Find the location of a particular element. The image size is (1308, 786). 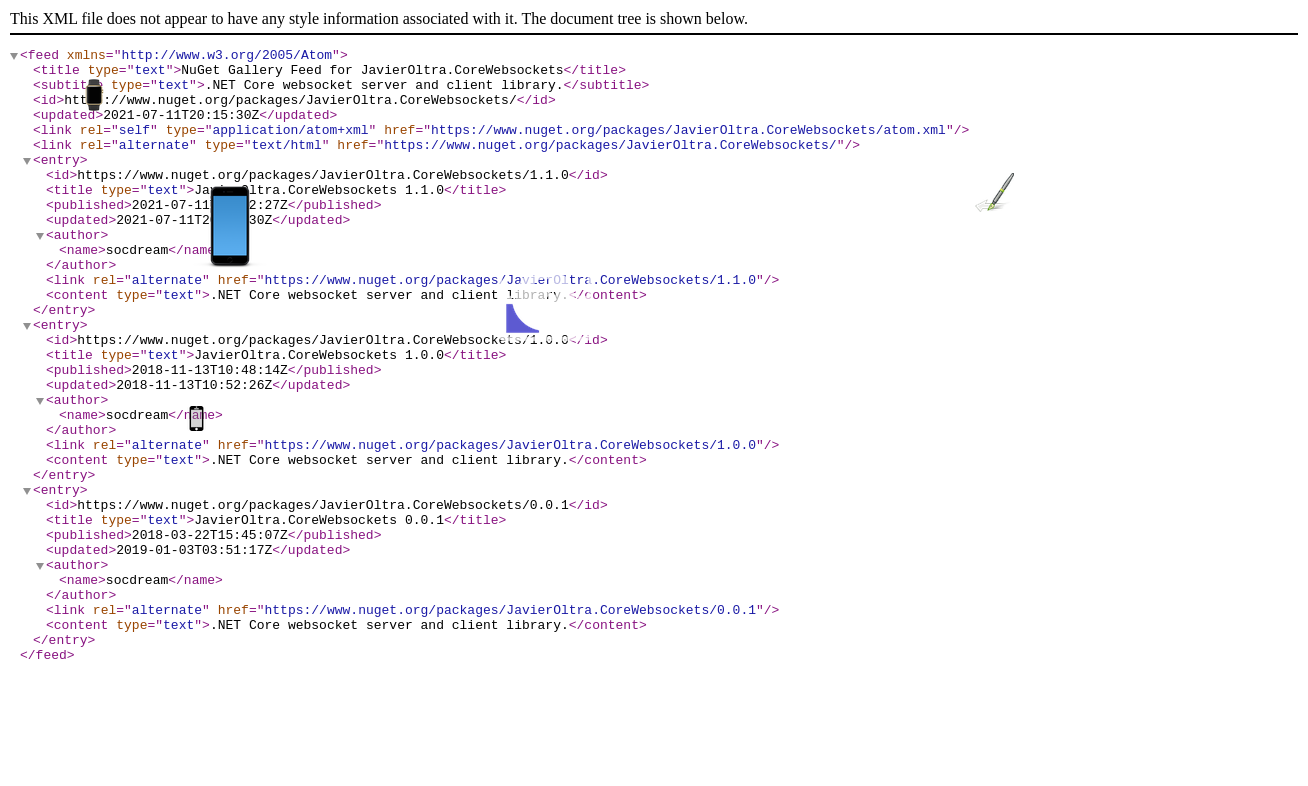

switch text direction to right-to-left is located at coordinates (994, 192).